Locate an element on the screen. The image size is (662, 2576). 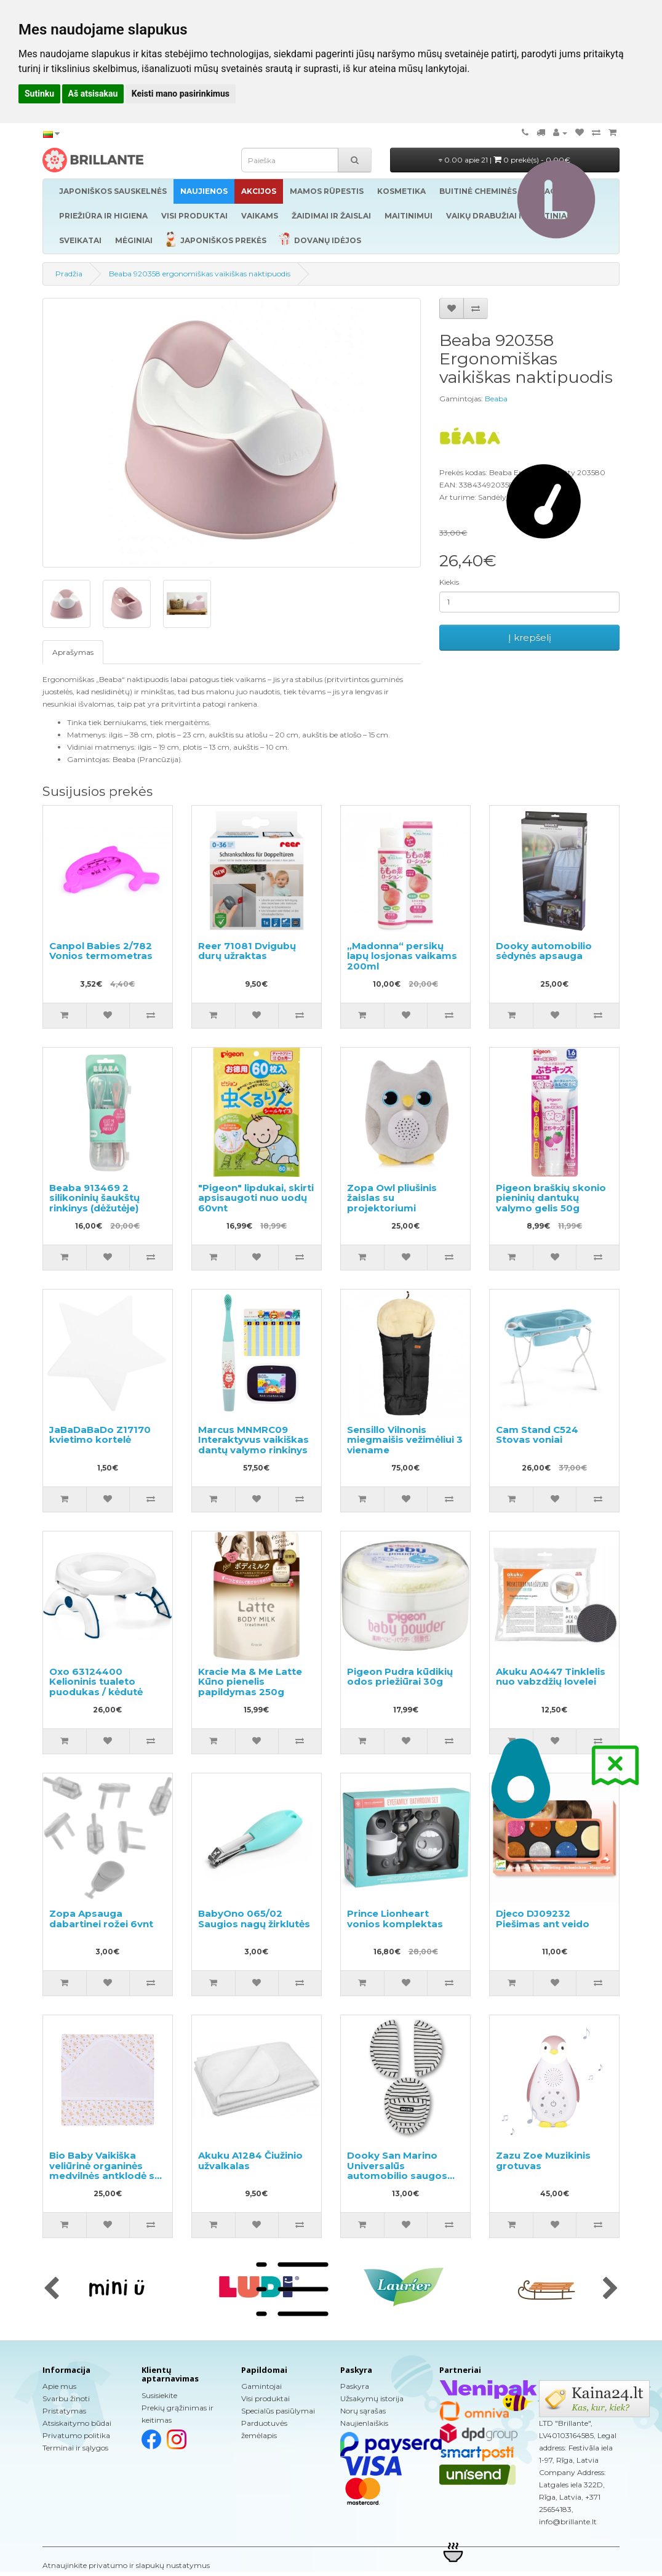
indicates hot food or meal options is located at coordinates (453, 2552).